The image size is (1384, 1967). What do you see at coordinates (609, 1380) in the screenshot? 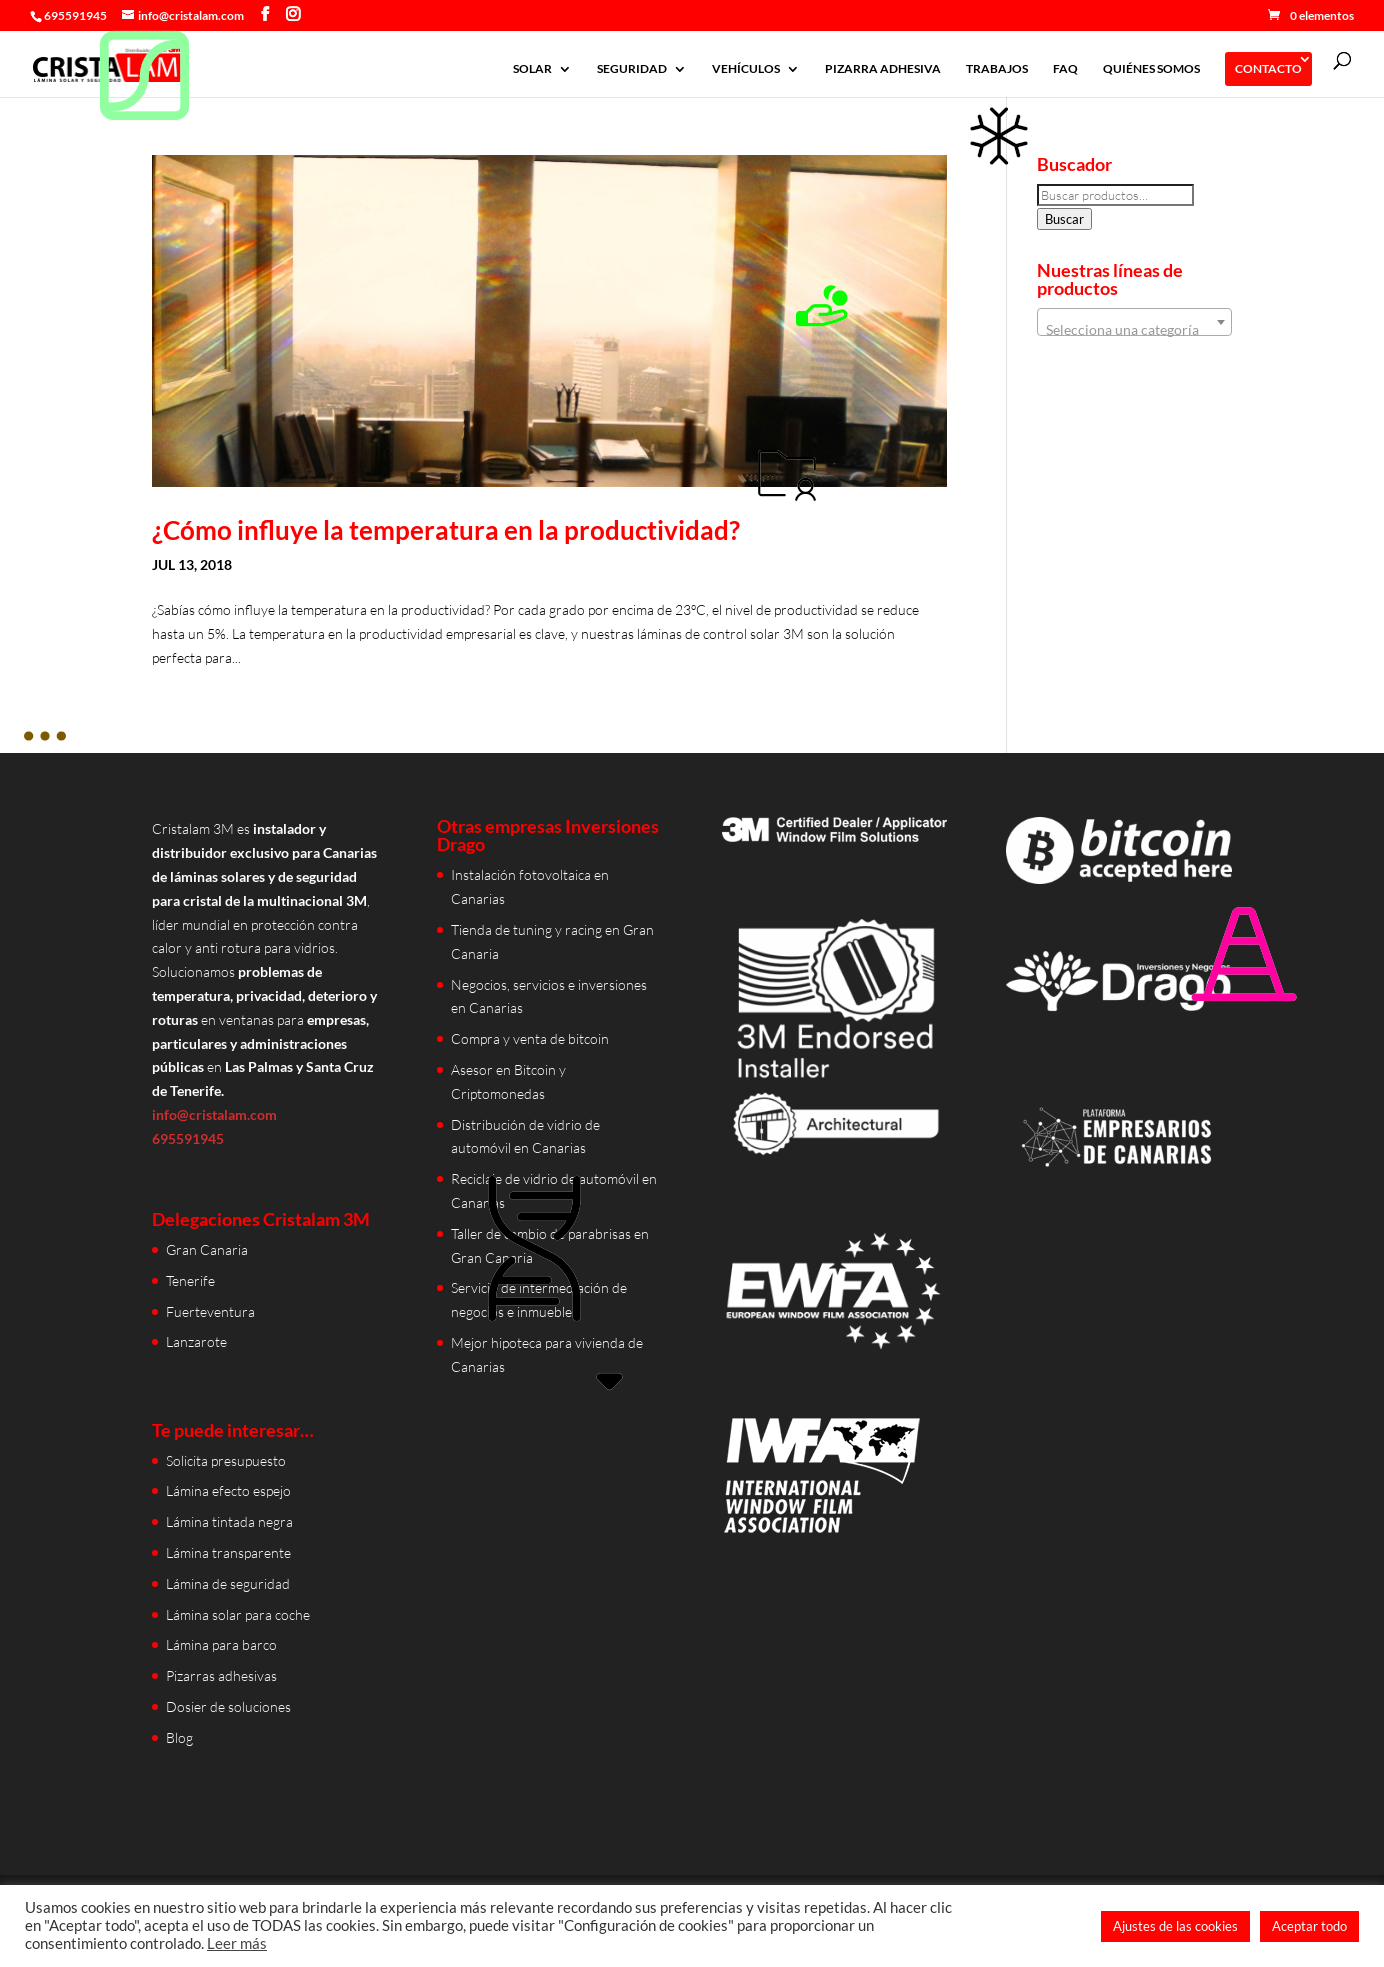
I see `expand dropdown menu` at bounding box center [609, 1380].